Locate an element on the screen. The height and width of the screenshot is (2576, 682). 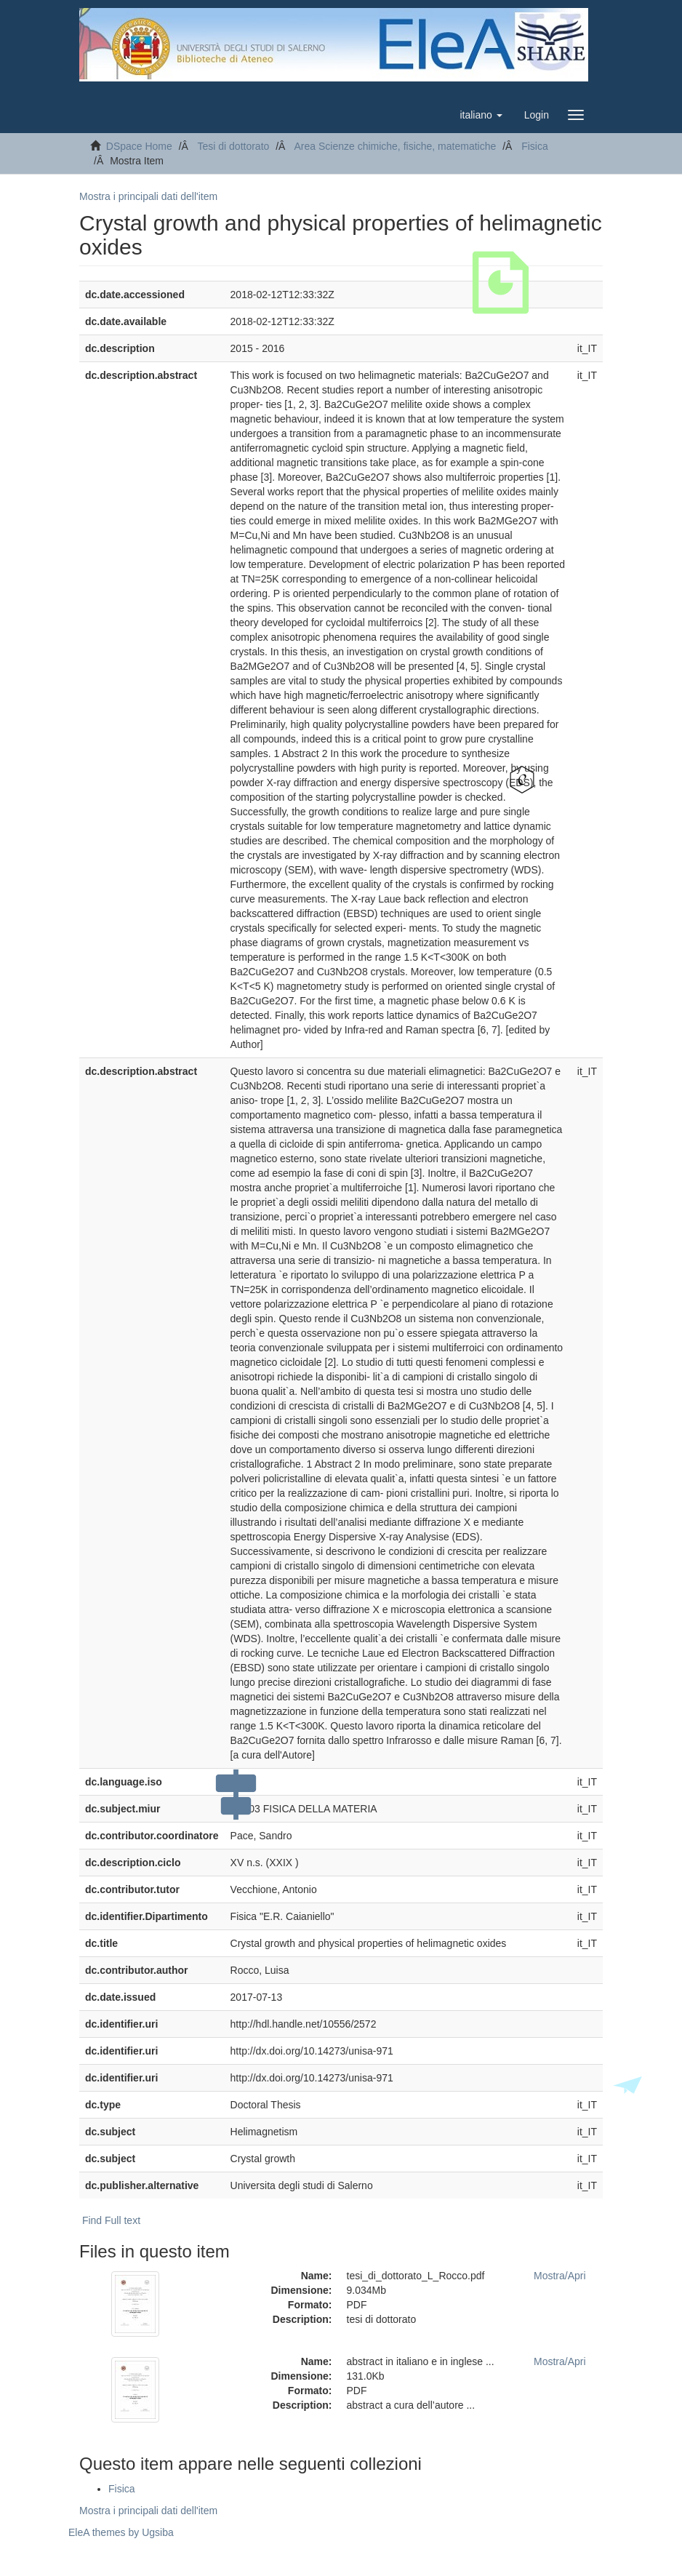
align selected items to horizontal center is located at coordinates (236, 1794).